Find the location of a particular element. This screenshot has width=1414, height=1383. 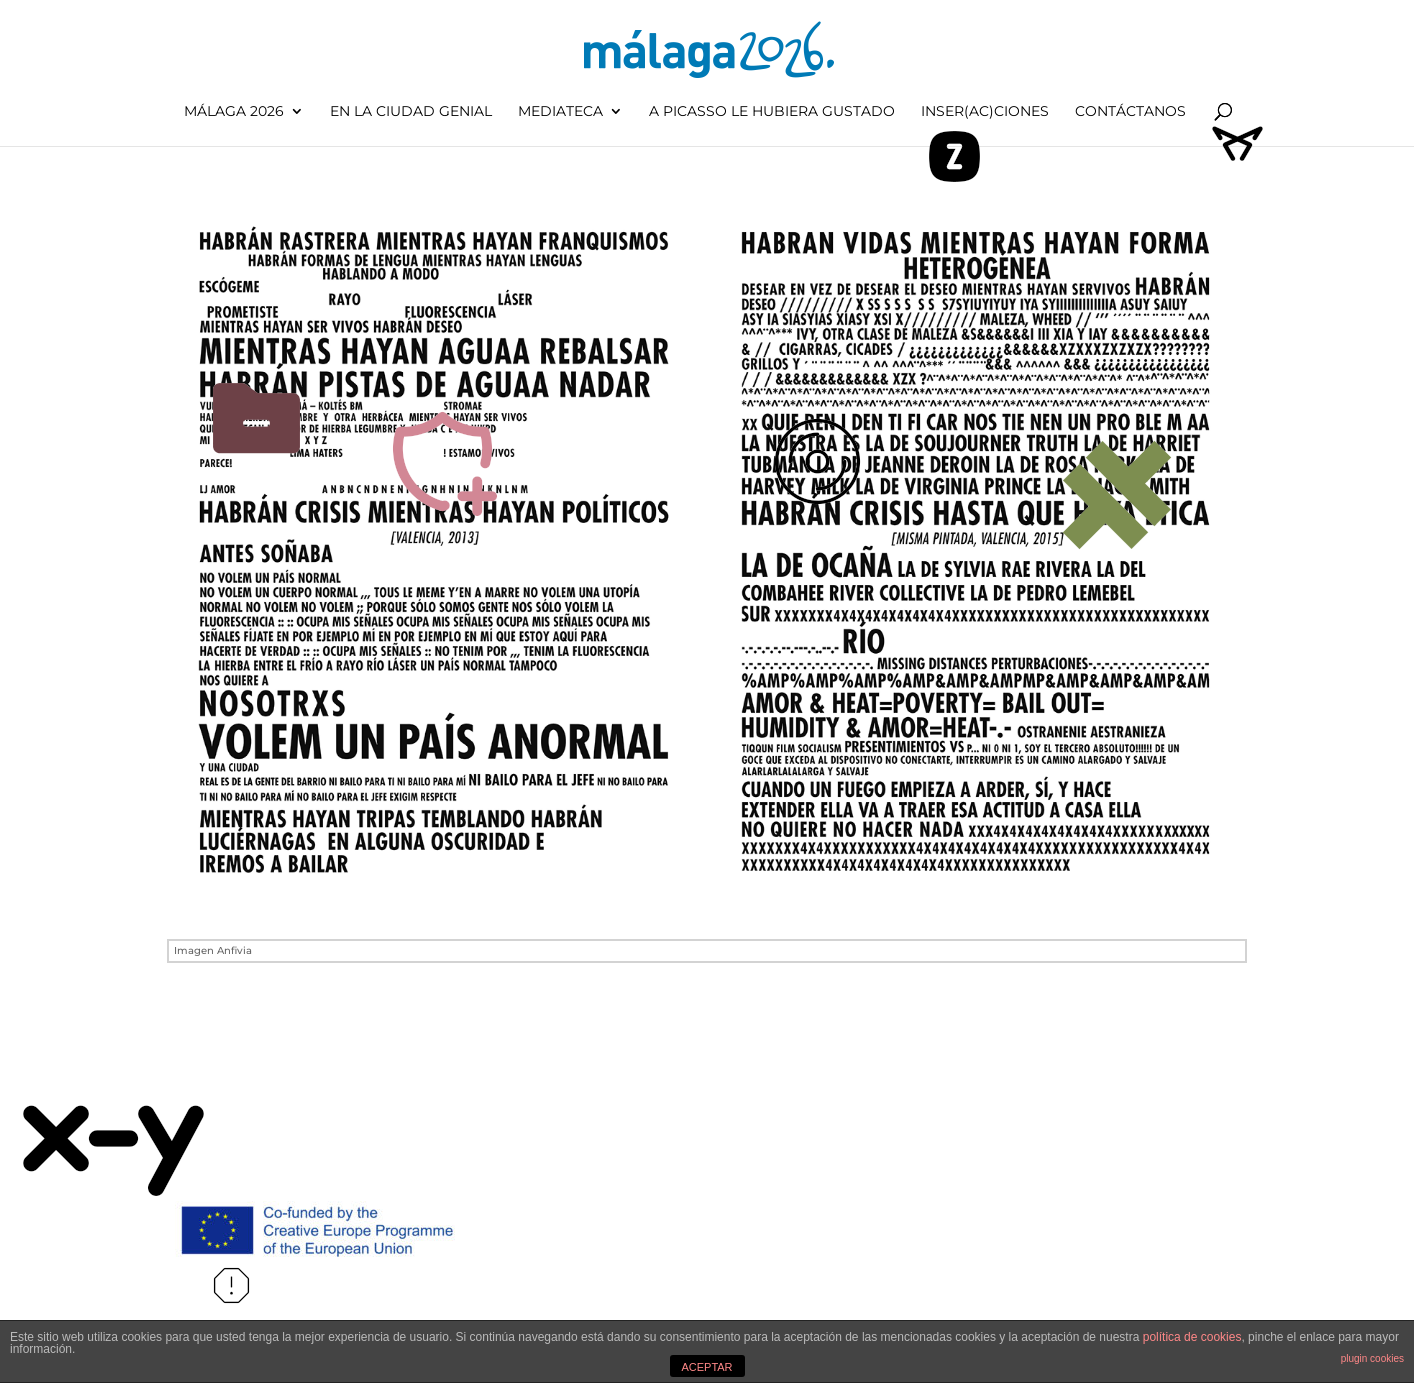

app icon for a service or brand starting with "Z" is located at coordinates (954, 156).